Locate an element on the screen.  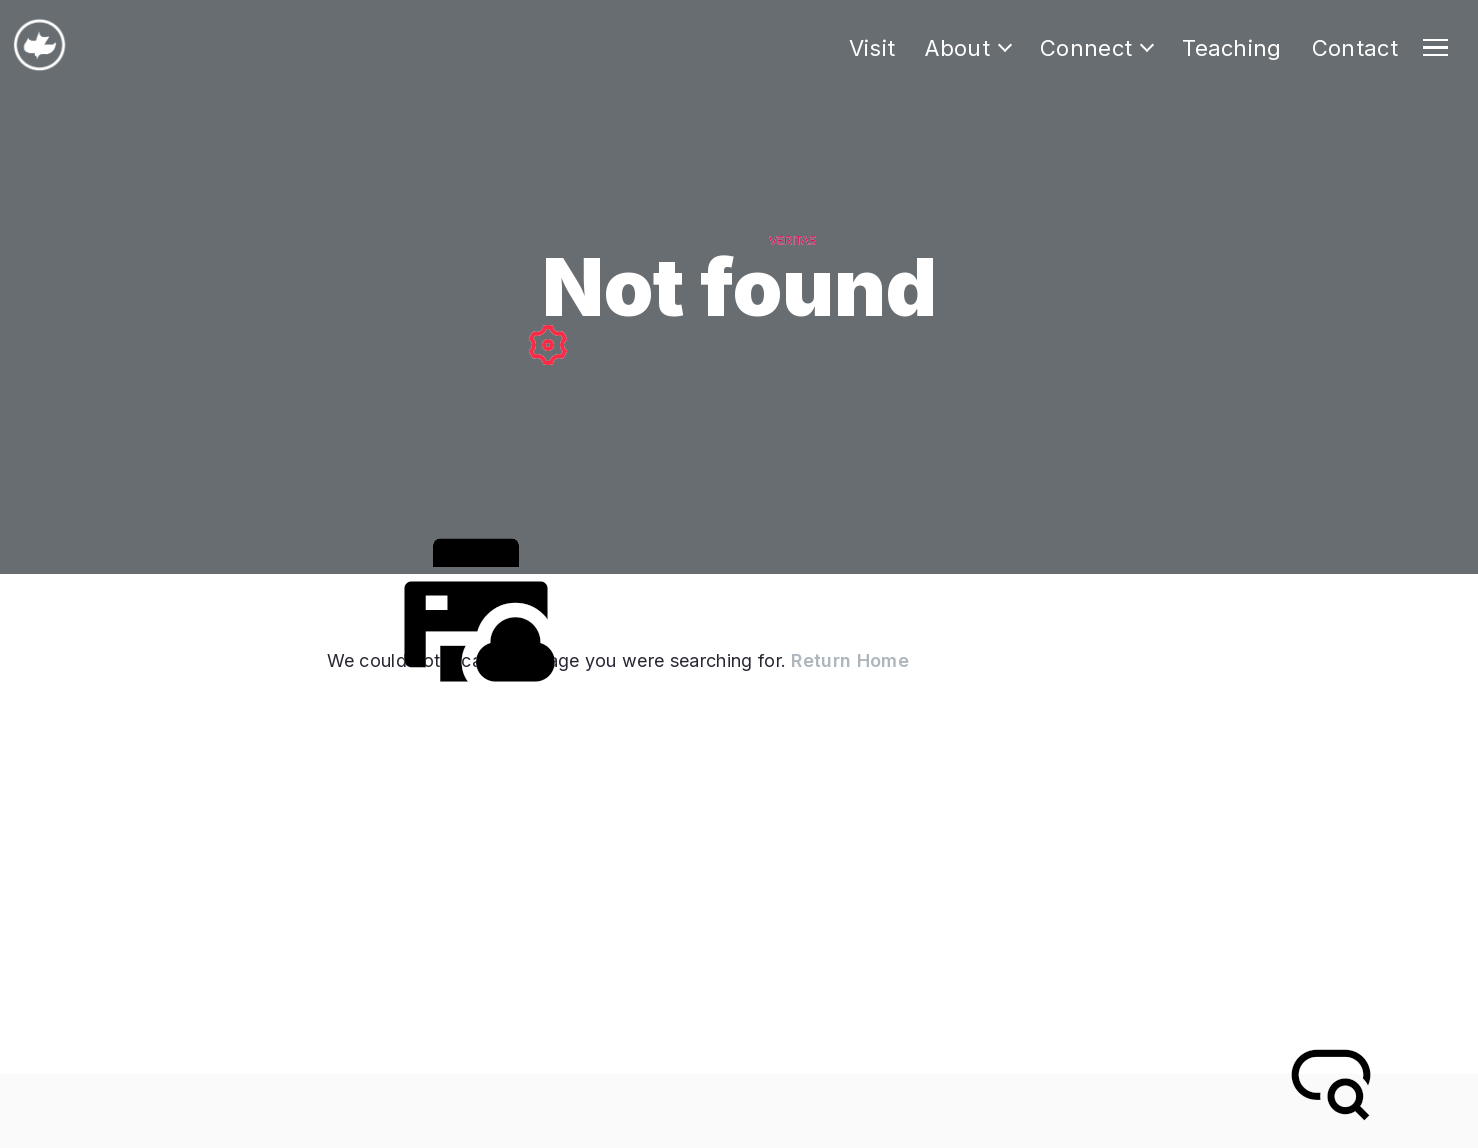
print to a cloud-connected printer is located at coordinates (476, 610).